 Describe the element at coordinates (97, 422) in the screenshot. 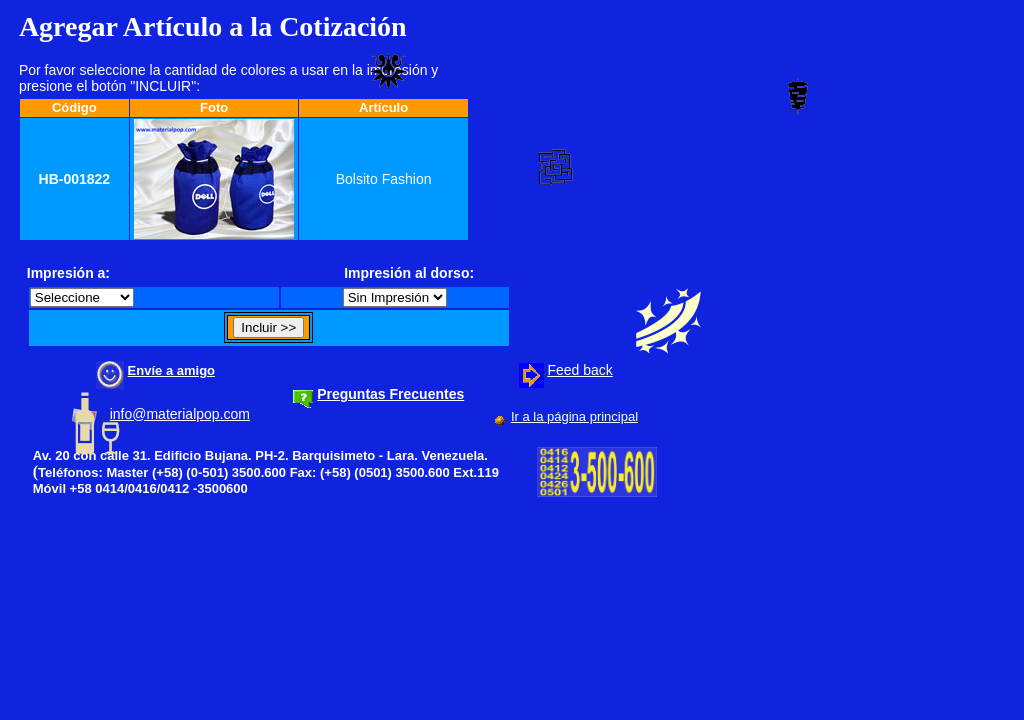

I see `browse wine selection or beverage menu` at that location.